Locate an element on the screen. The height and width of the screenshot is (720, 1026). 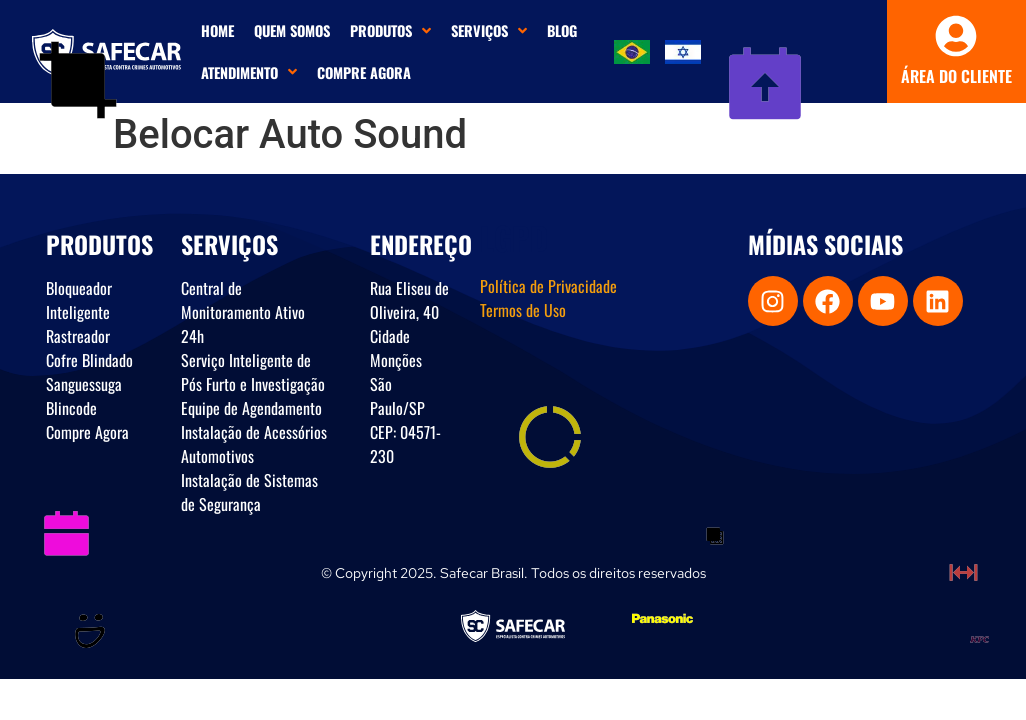
panasonic brand logo is located at coordinates (662, 618).